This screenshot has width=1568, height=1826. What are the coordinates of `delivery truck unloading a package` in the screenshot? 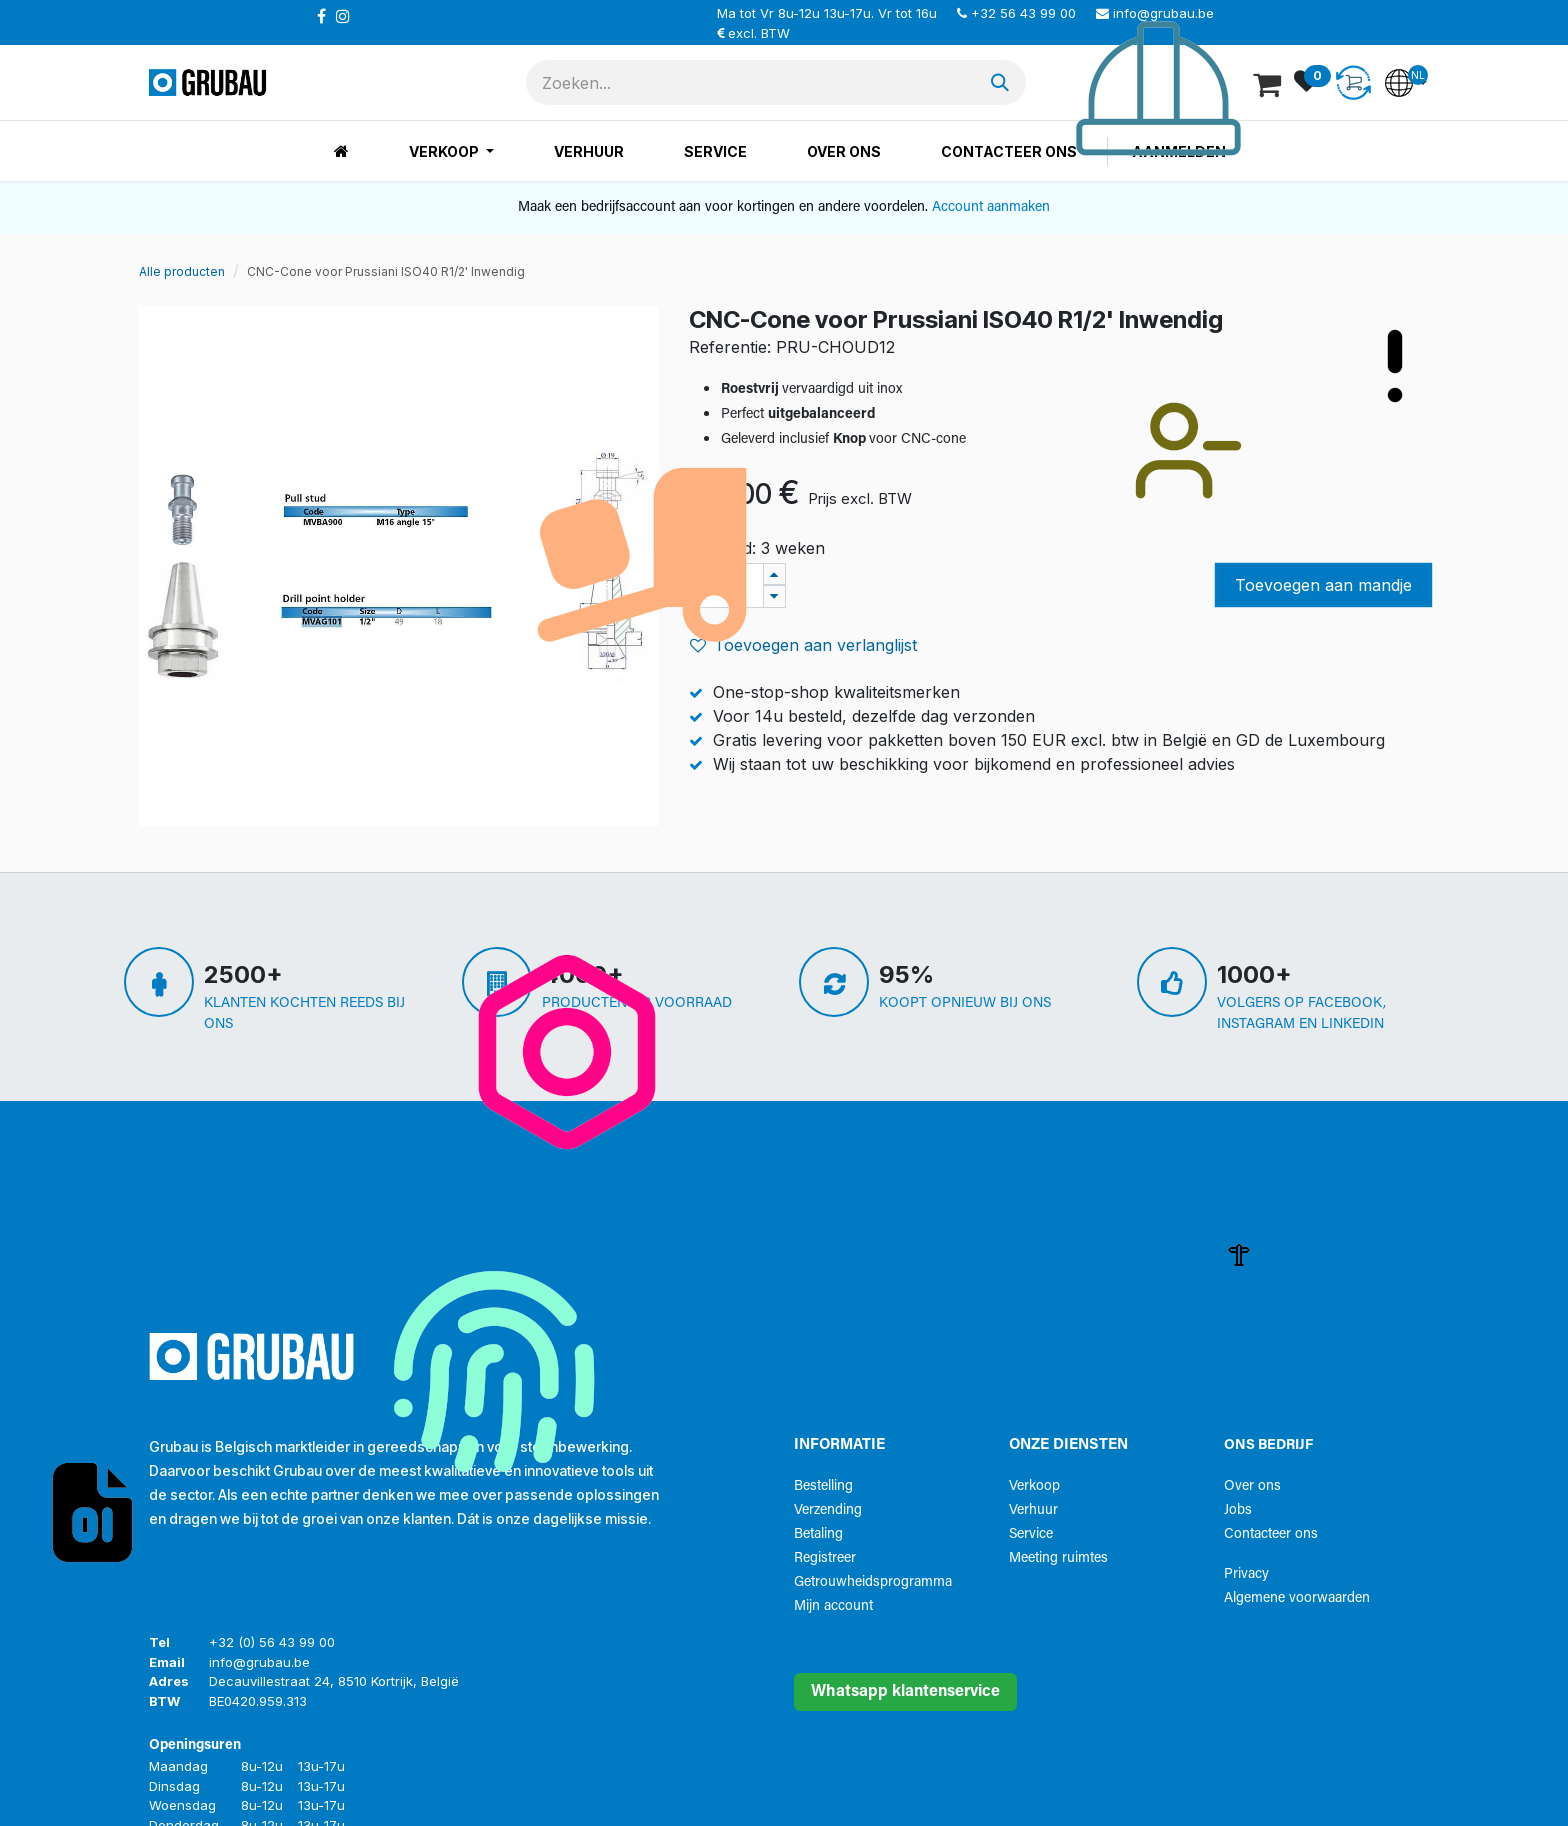 It's located at (642, 549).